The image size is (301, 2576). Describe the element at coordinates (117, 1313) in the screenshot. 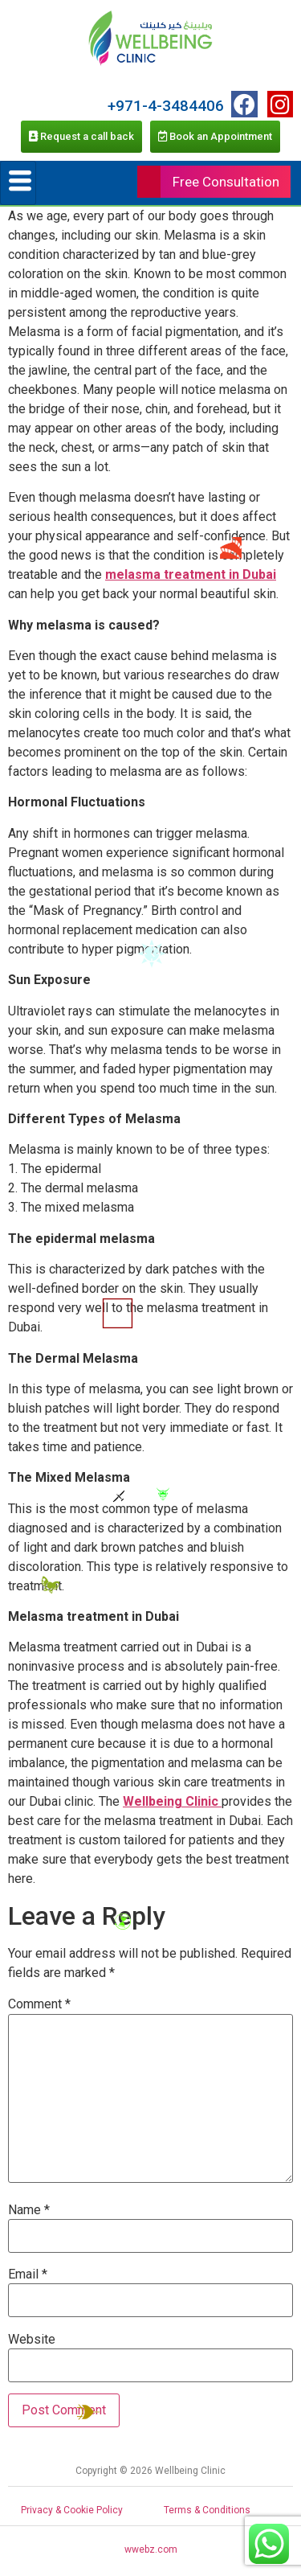

I see `stop media playback` at that location.